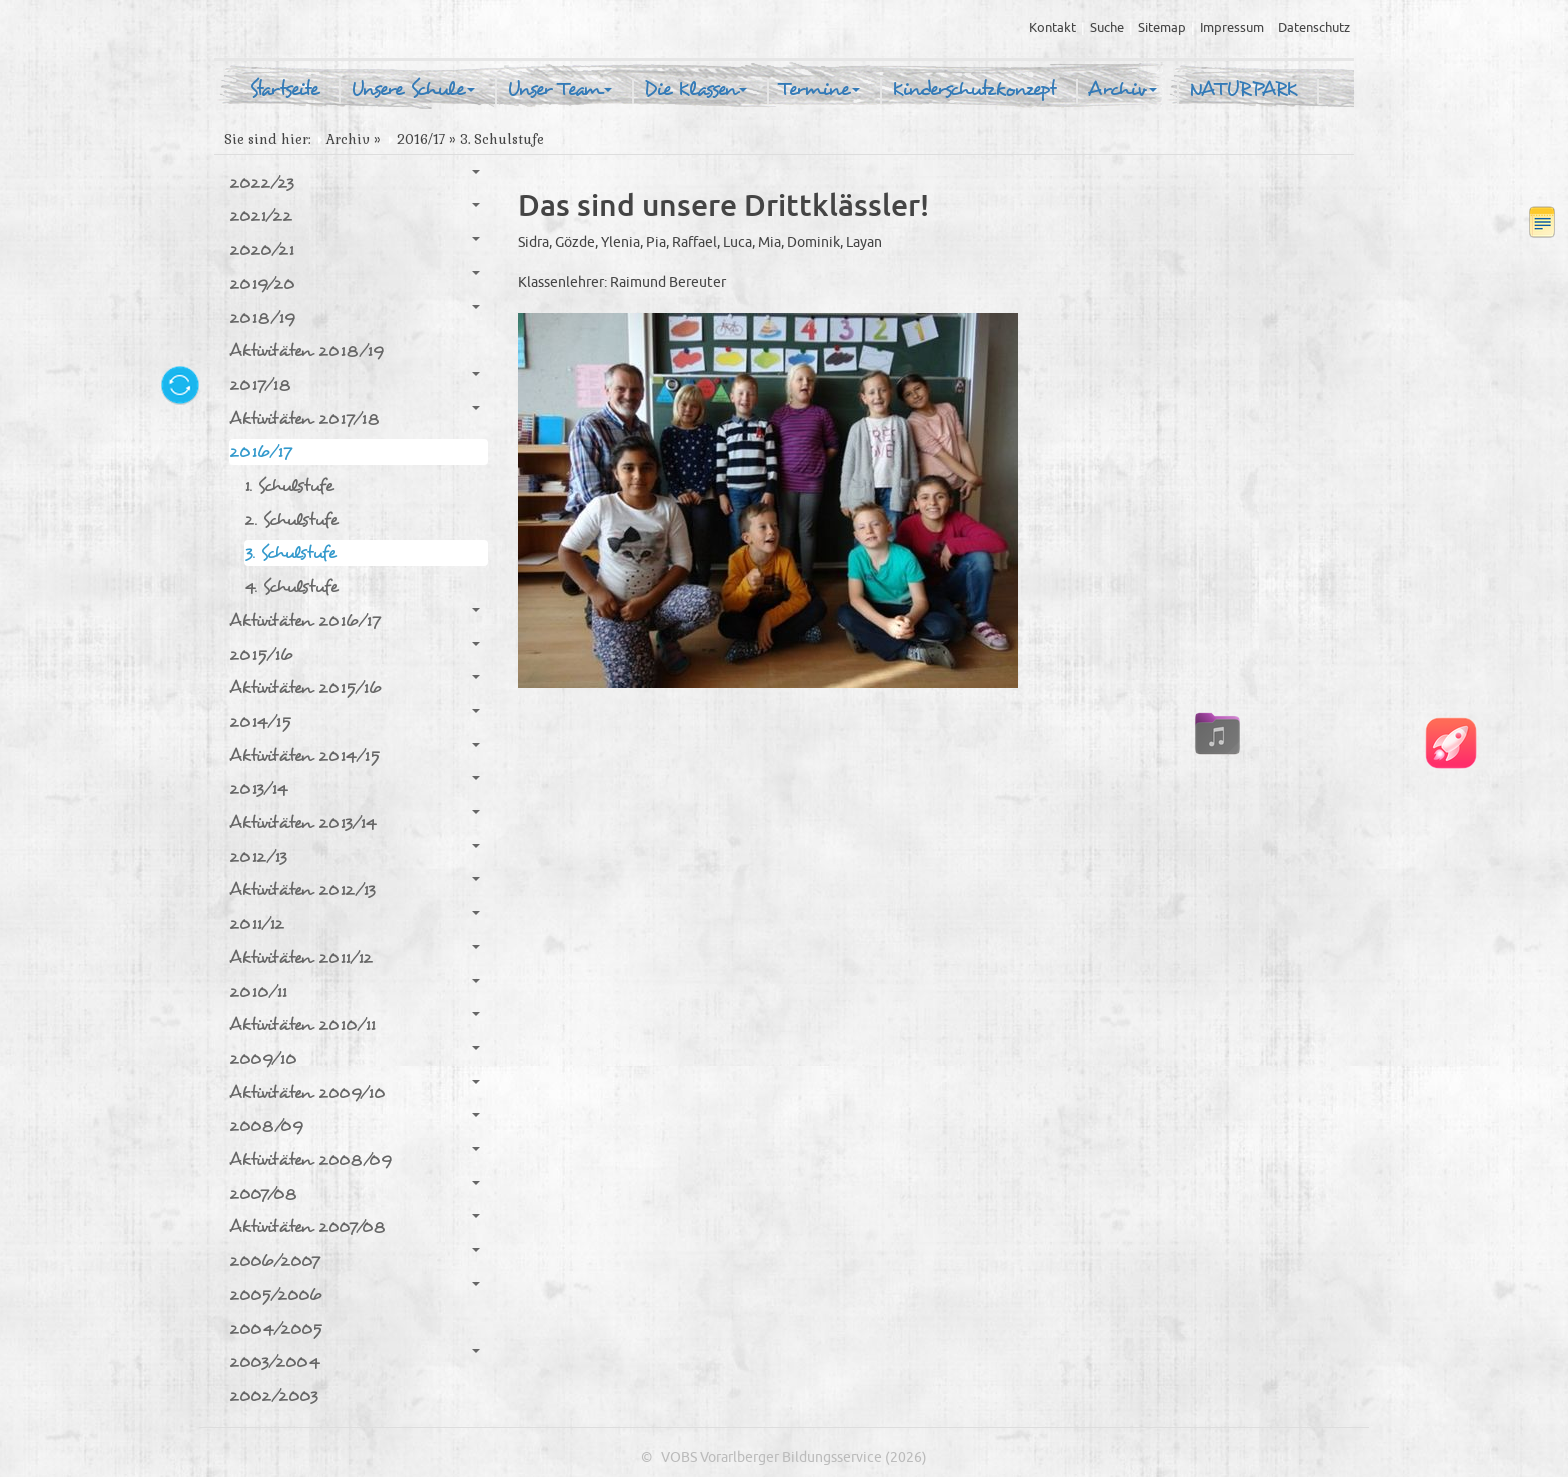 This screenshot has height=1477, width=1568. Describe the element at coordinates (1217, 733) in the screenshot. I see `open your music folder` at that location.